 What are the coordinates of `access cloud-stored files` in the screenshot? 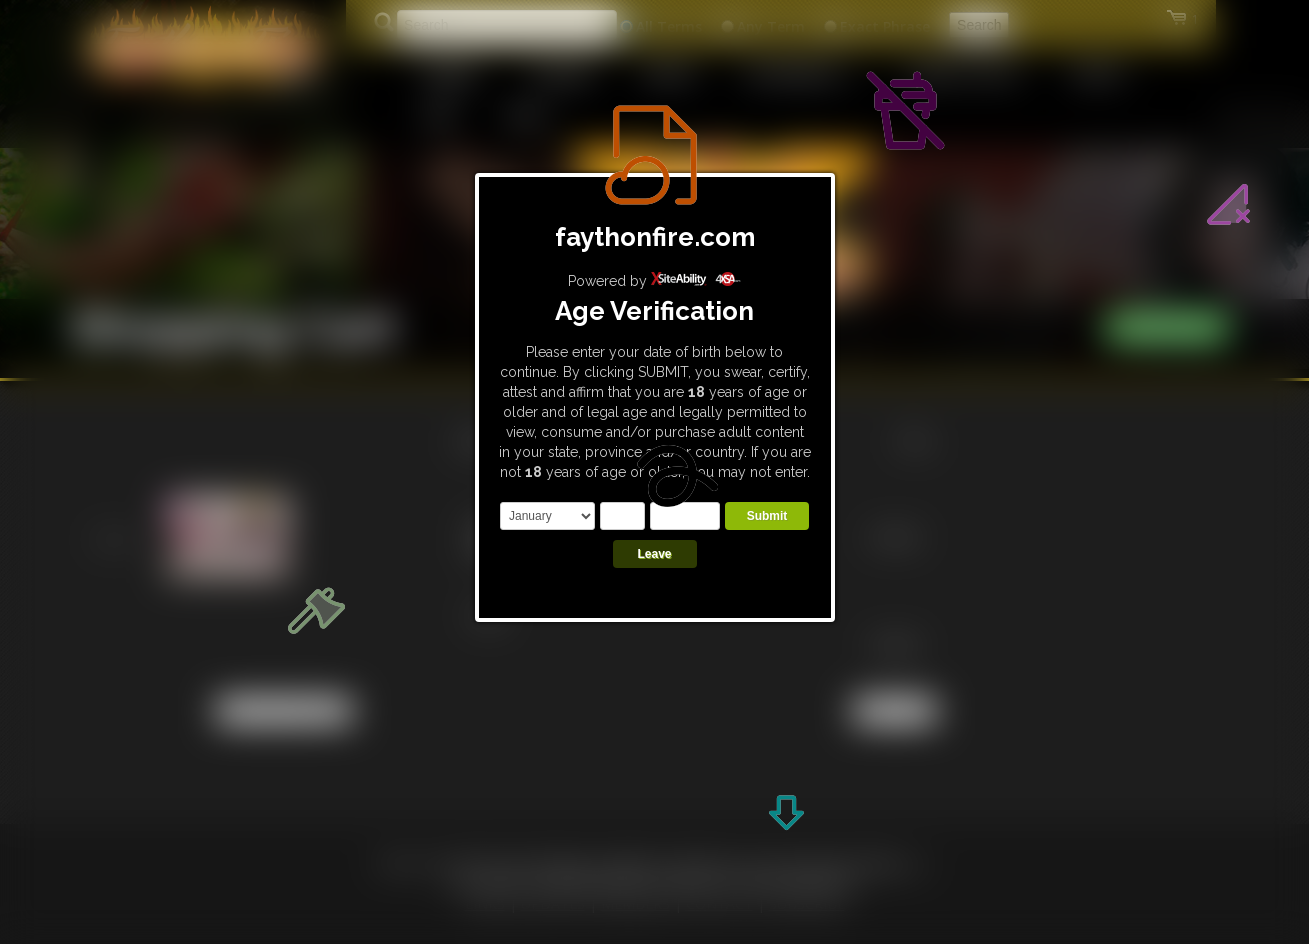 It's located at (655, 155).